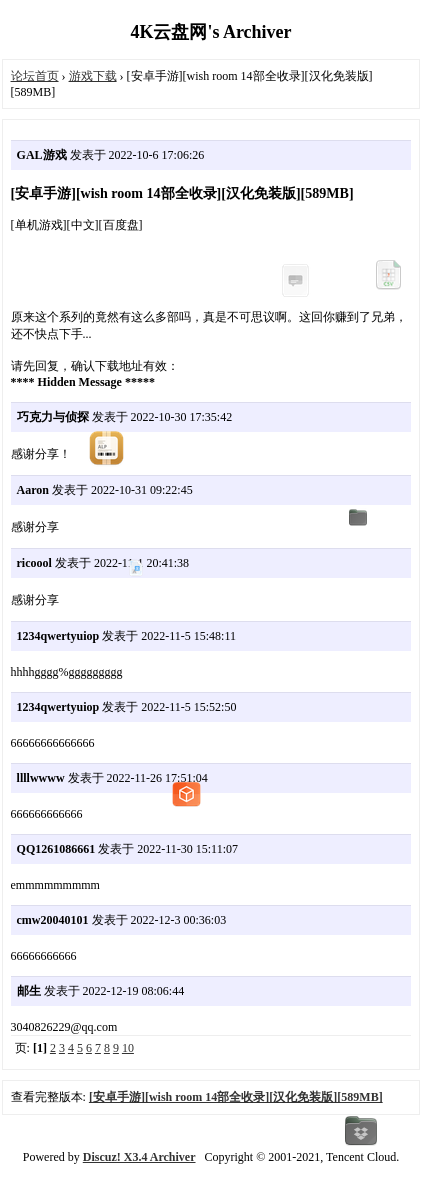 This screenshot has height=1180, width=422. I want to click on a gettext translation template file (.pot), so click(136, 568).